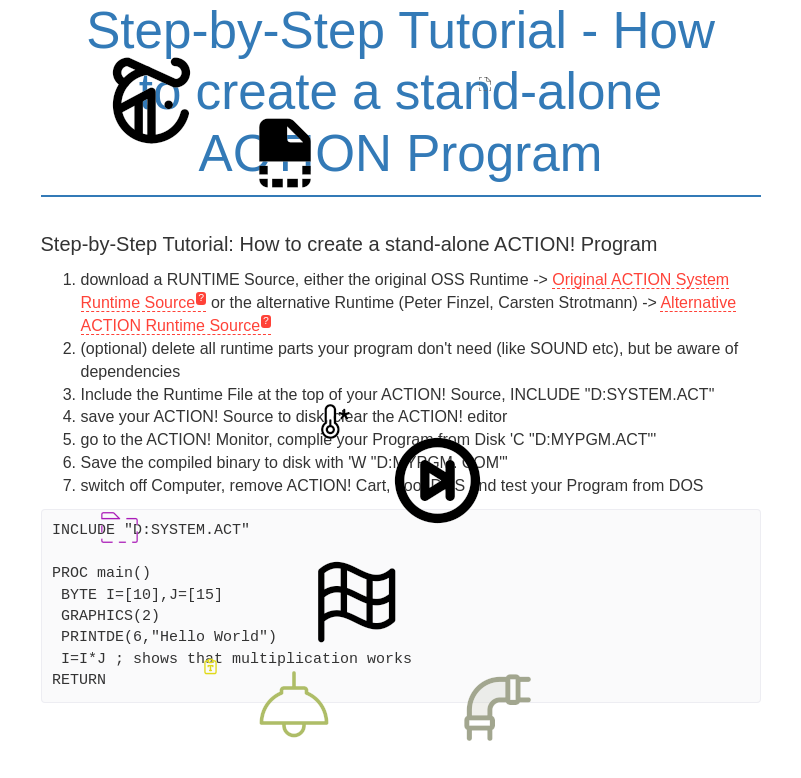  Describe the element at coordinates (210, 666) in the screenshot. I see `access text formatting options for clipboard content` at that location.